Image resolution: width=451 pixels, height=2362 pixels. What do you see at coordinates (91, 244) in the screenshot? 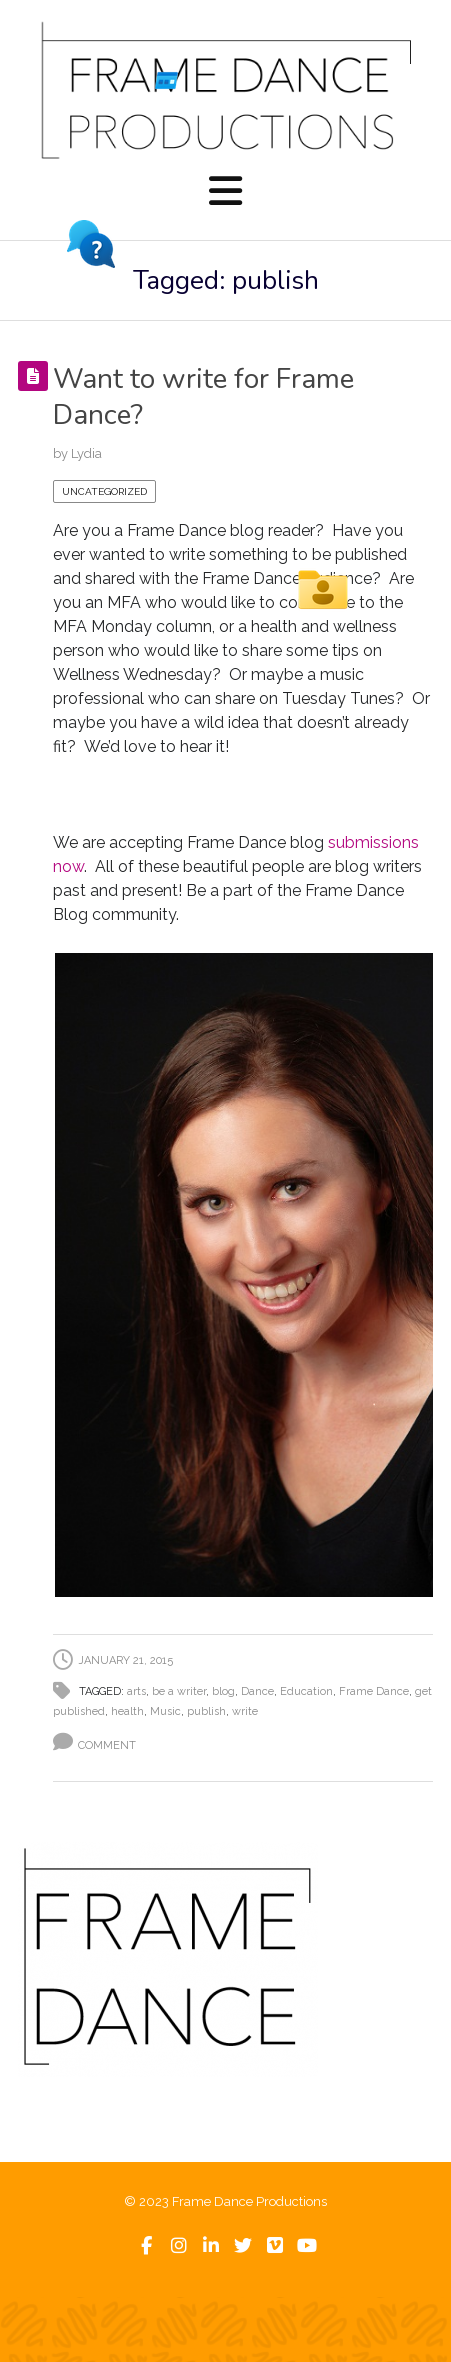
I see `open help and support` at bounding box center [91, 244].